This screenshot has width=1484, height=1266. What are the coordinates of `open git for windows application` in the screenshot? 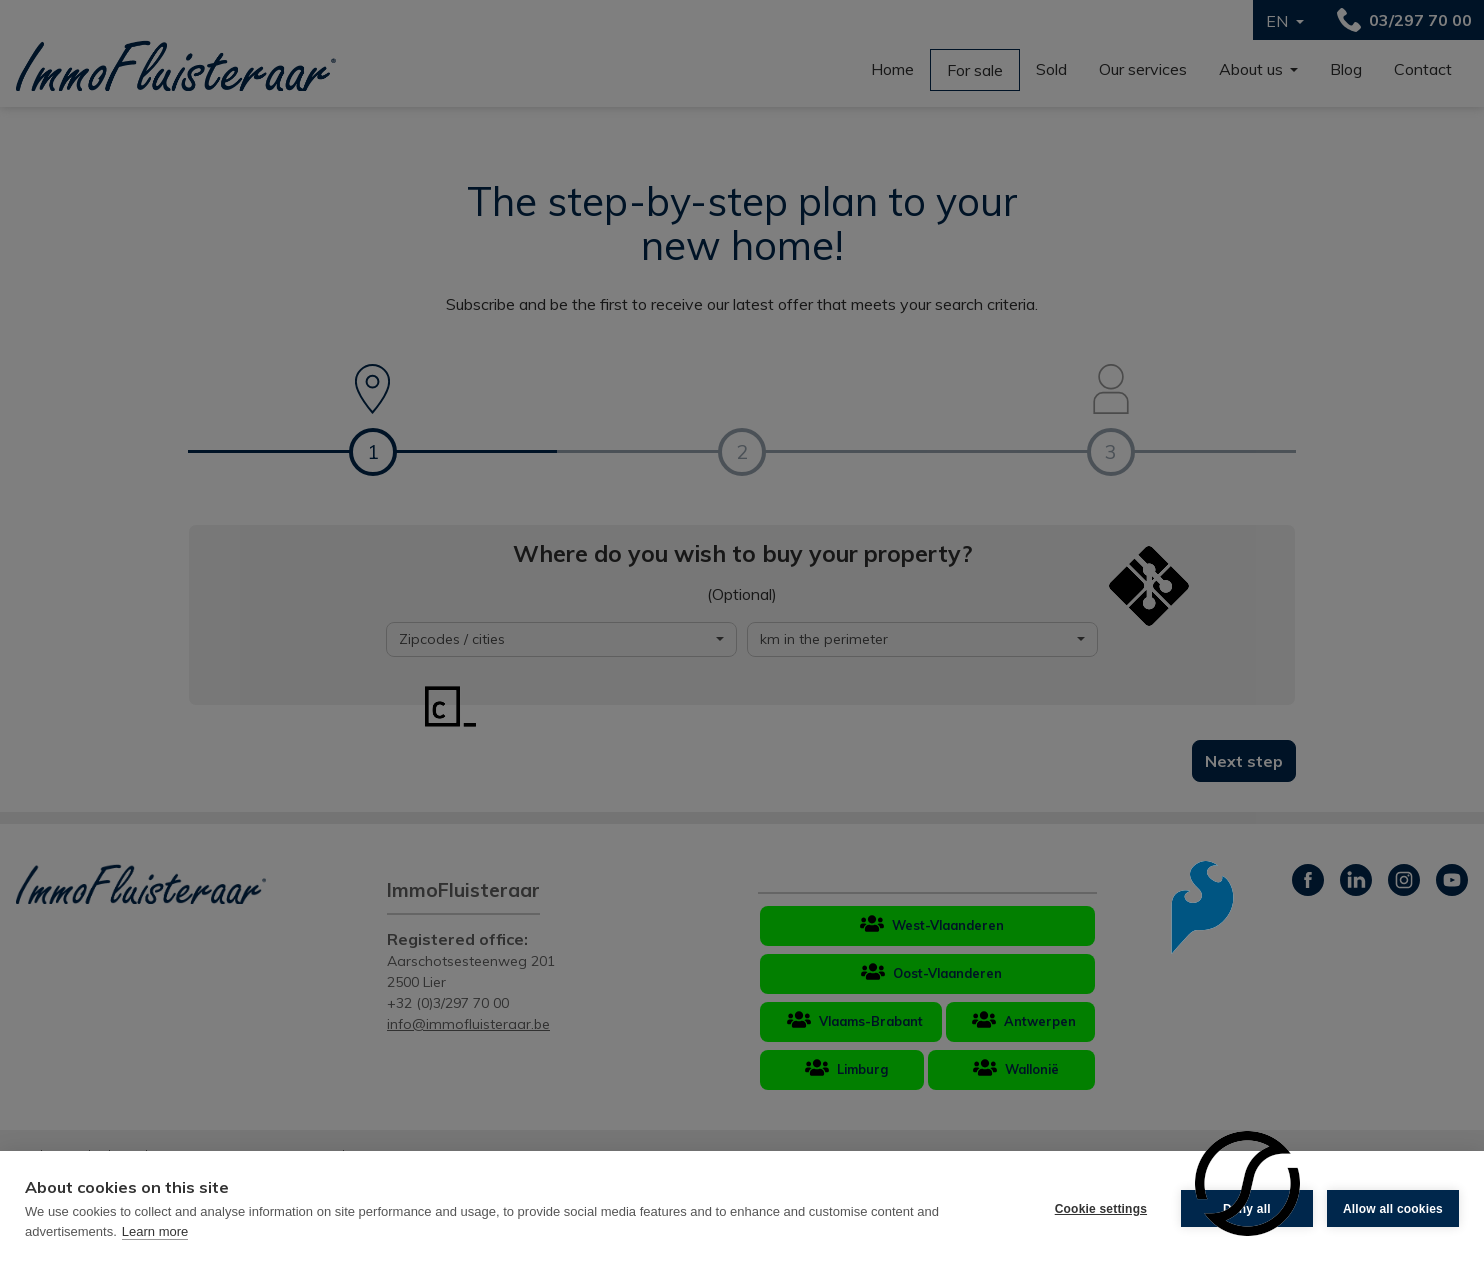 It's located at (1149, 586).